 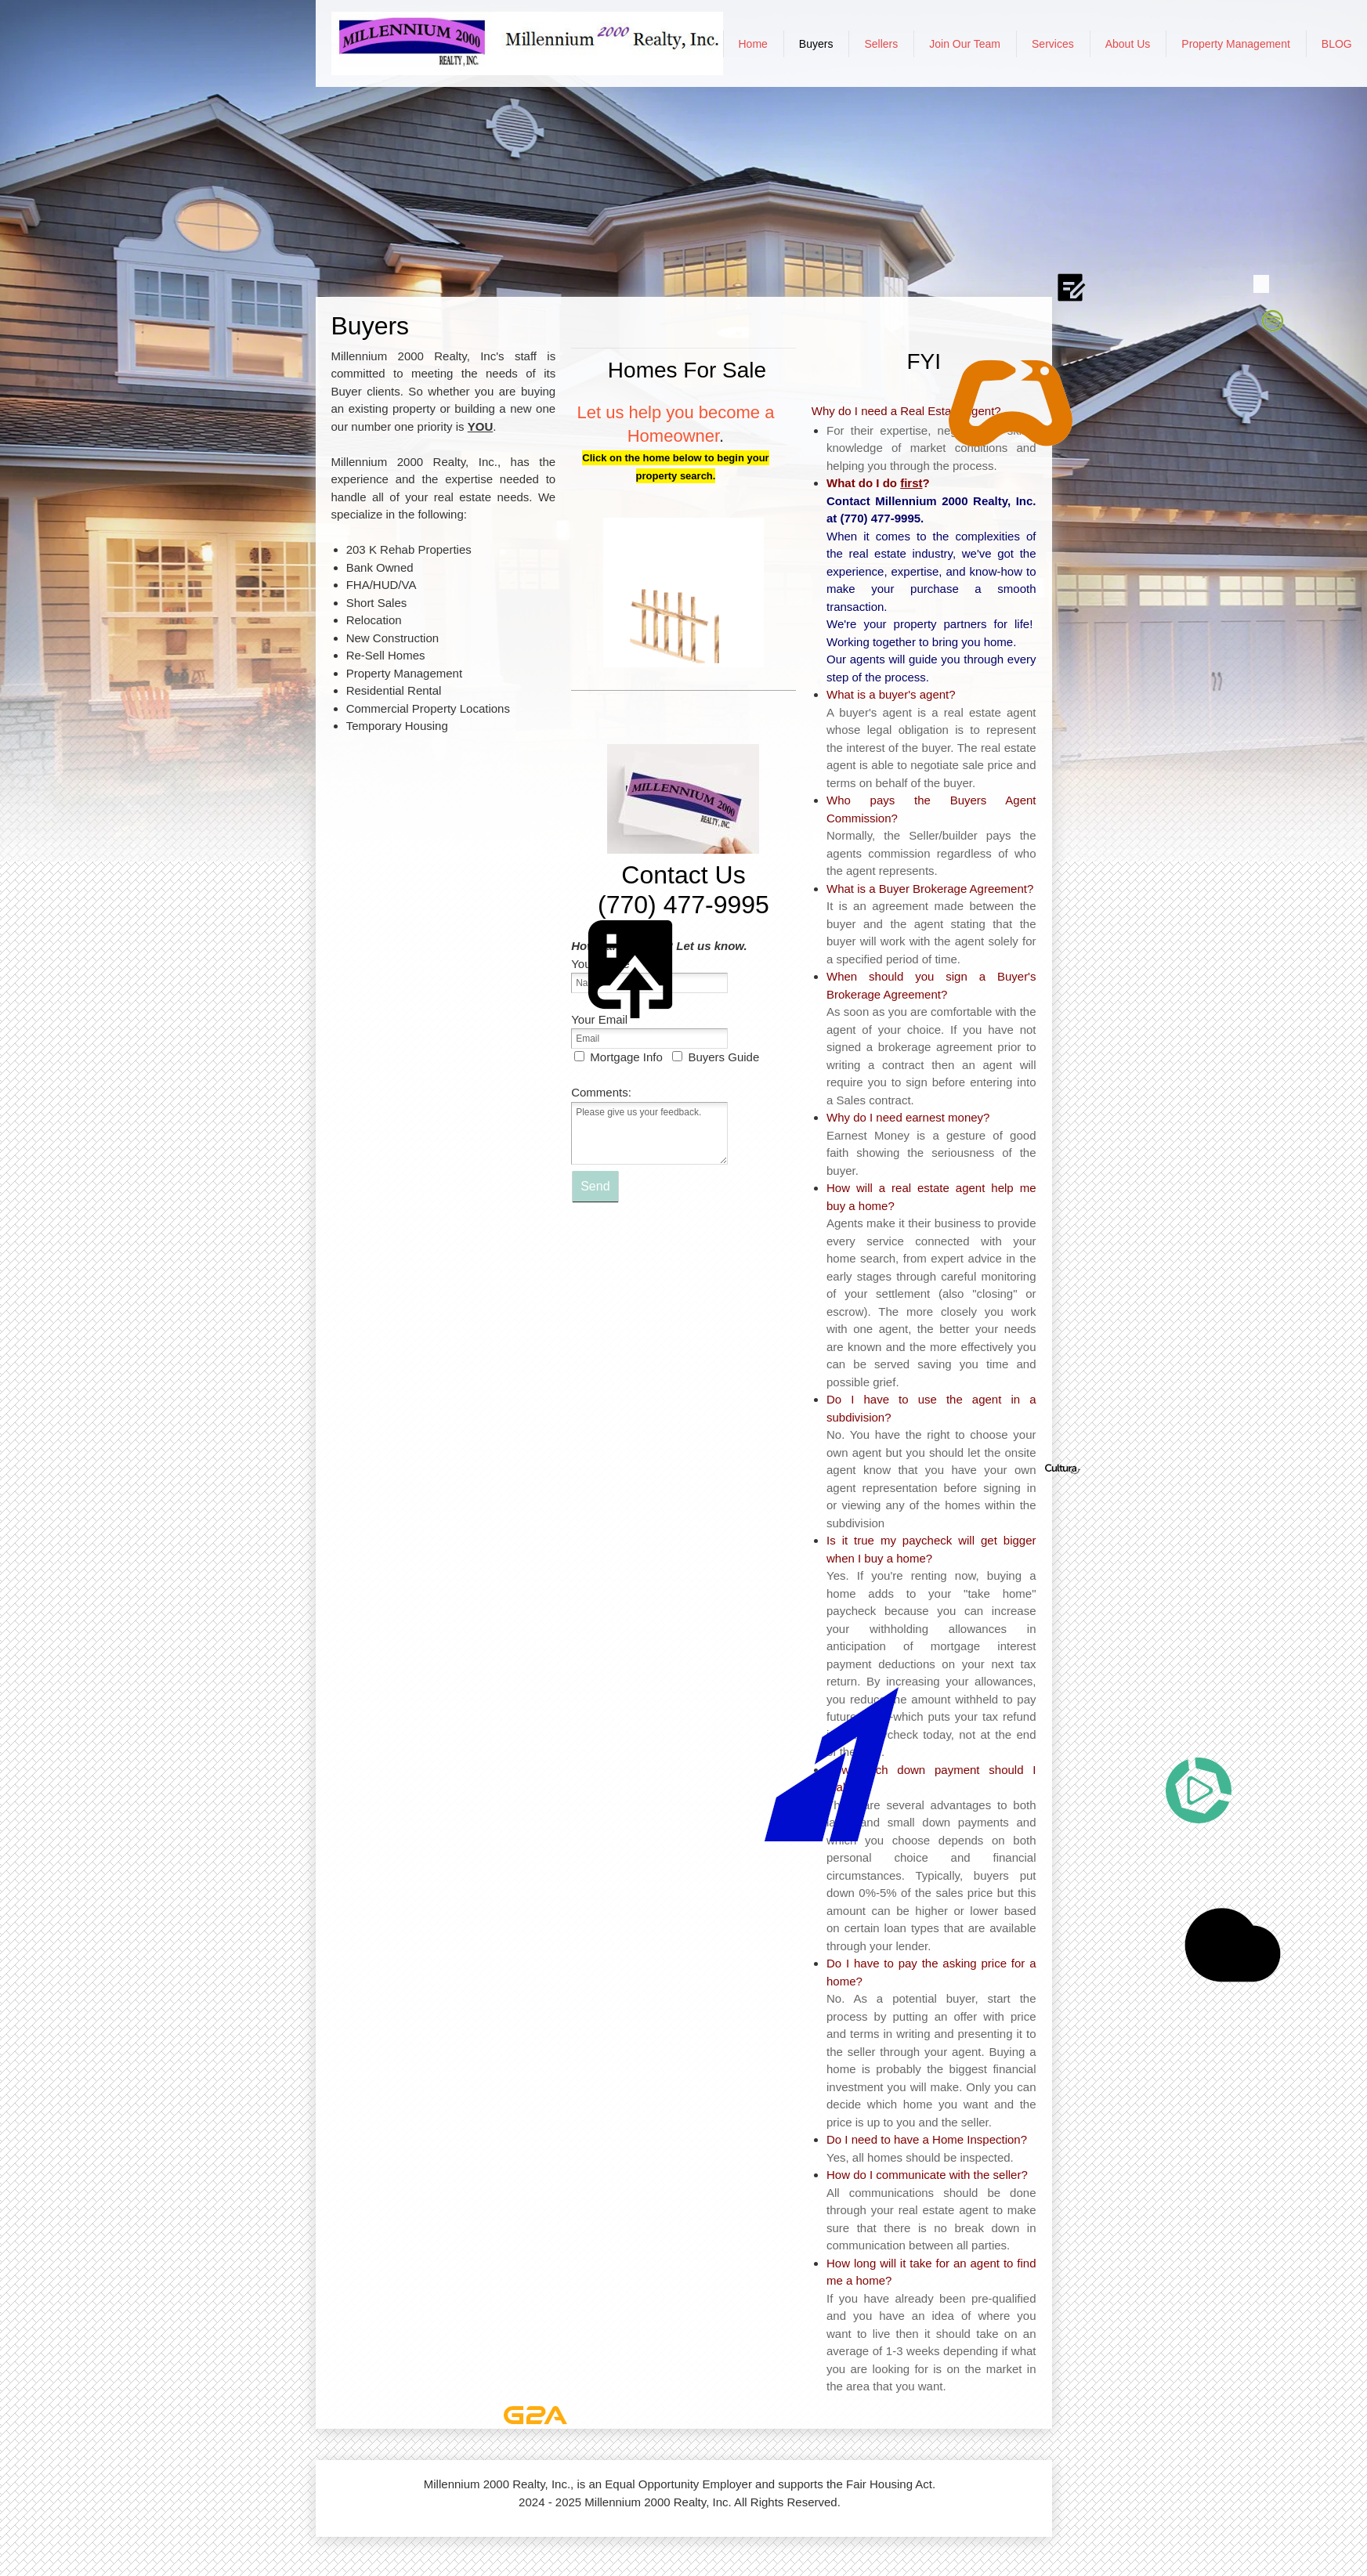 What do you see at coordinates (1011, 403) in the screenshot?
I see `visit wiki.gg website` at bounding box center [1011, 403].